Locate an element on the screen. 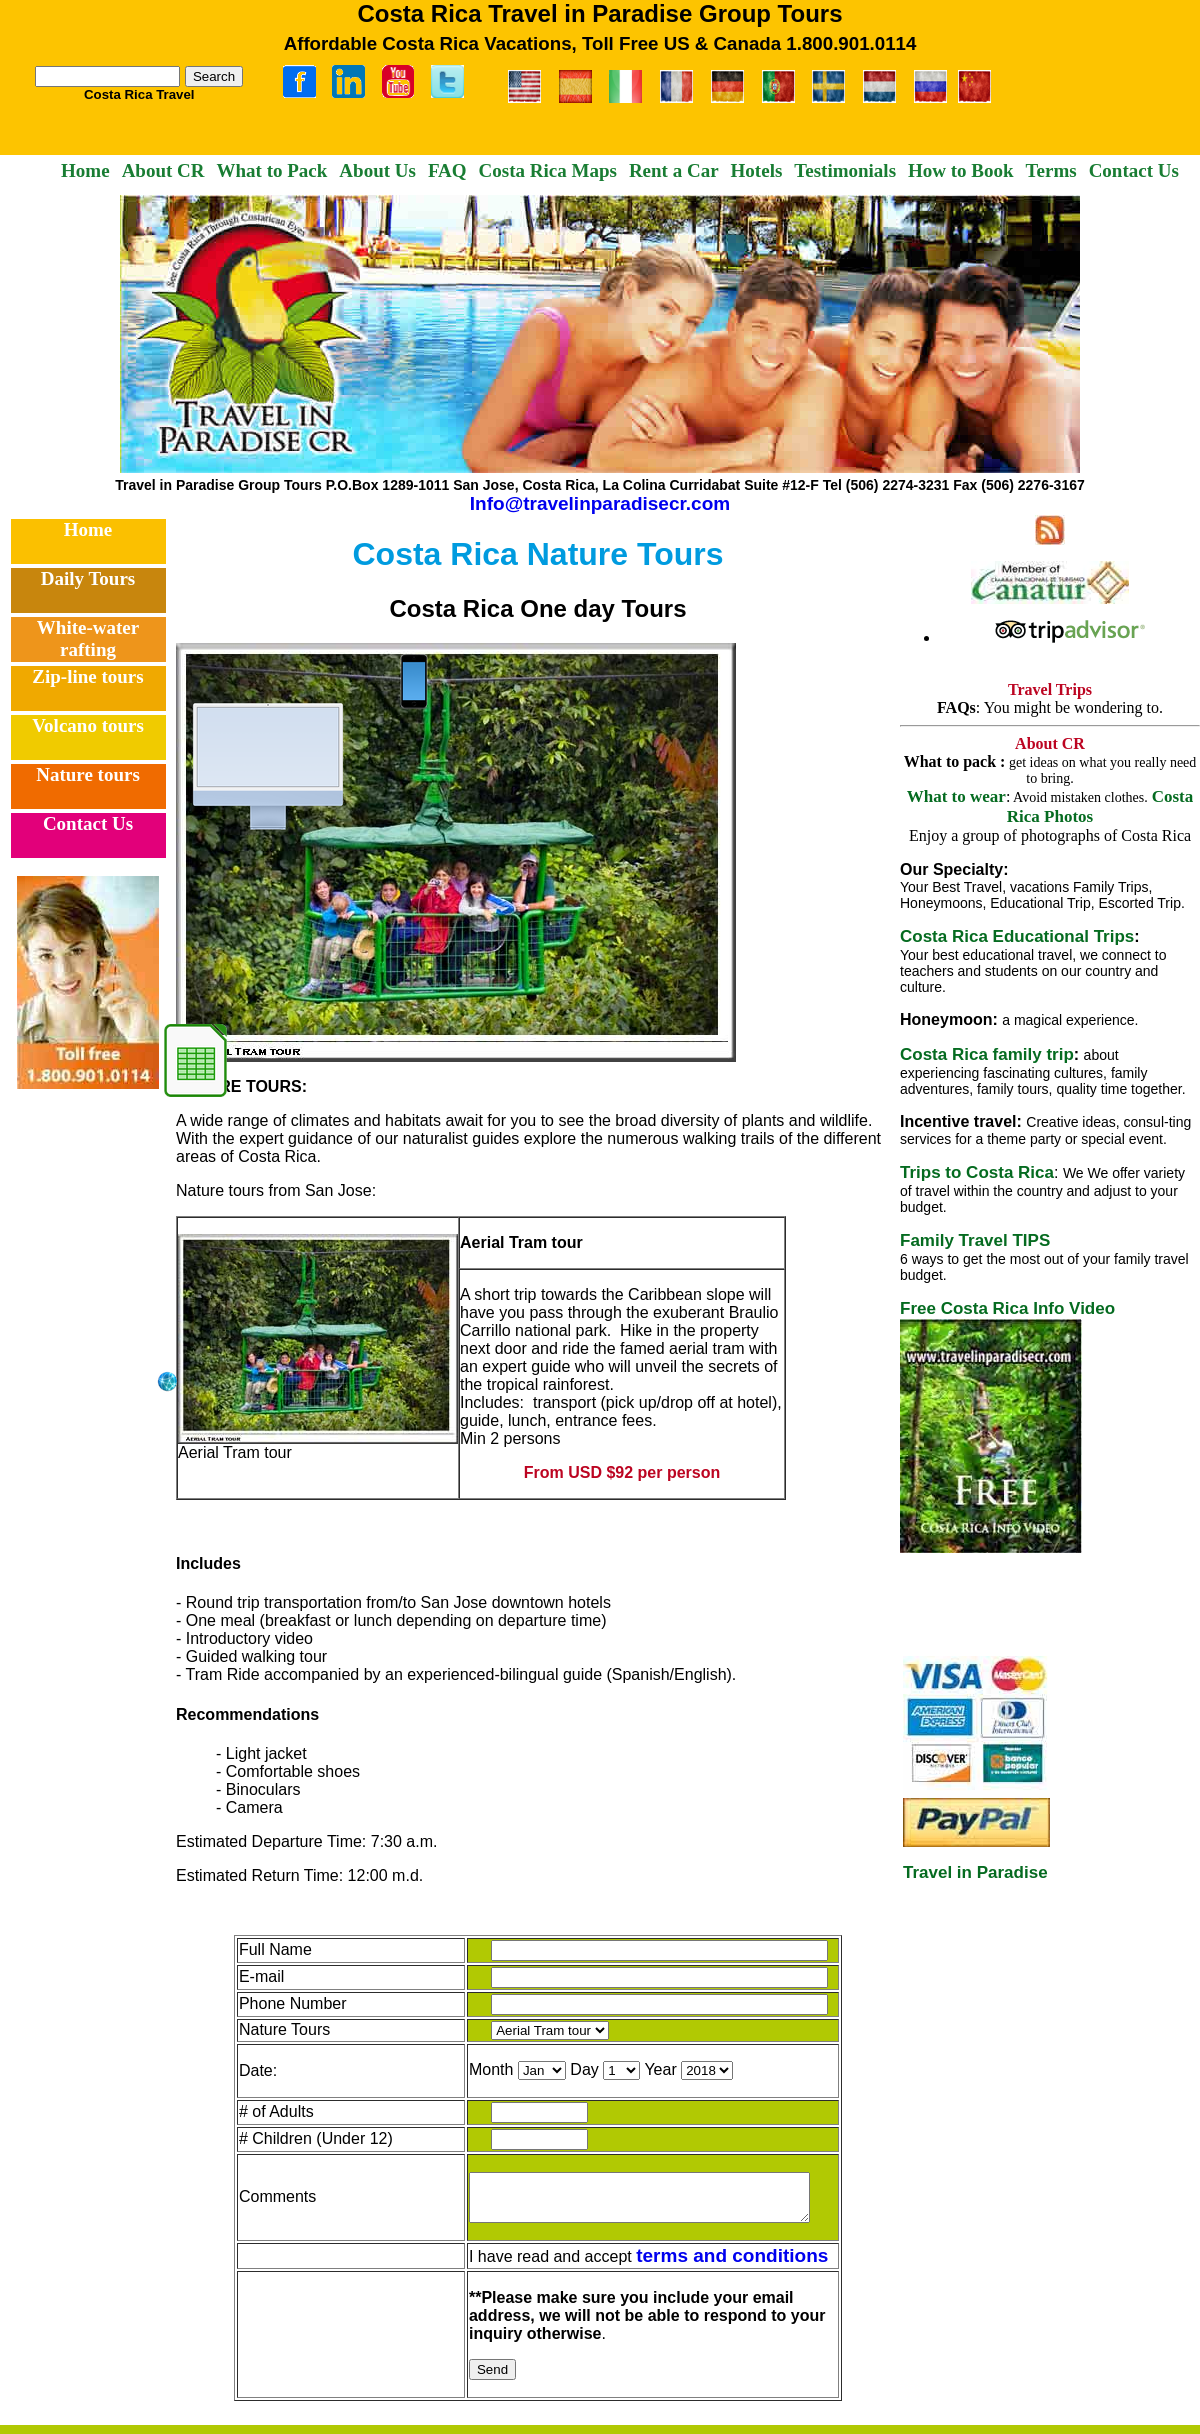 The image size is (1200, 2434). iPhone SE device connected to your Mac is located at coordinates (414, 682).